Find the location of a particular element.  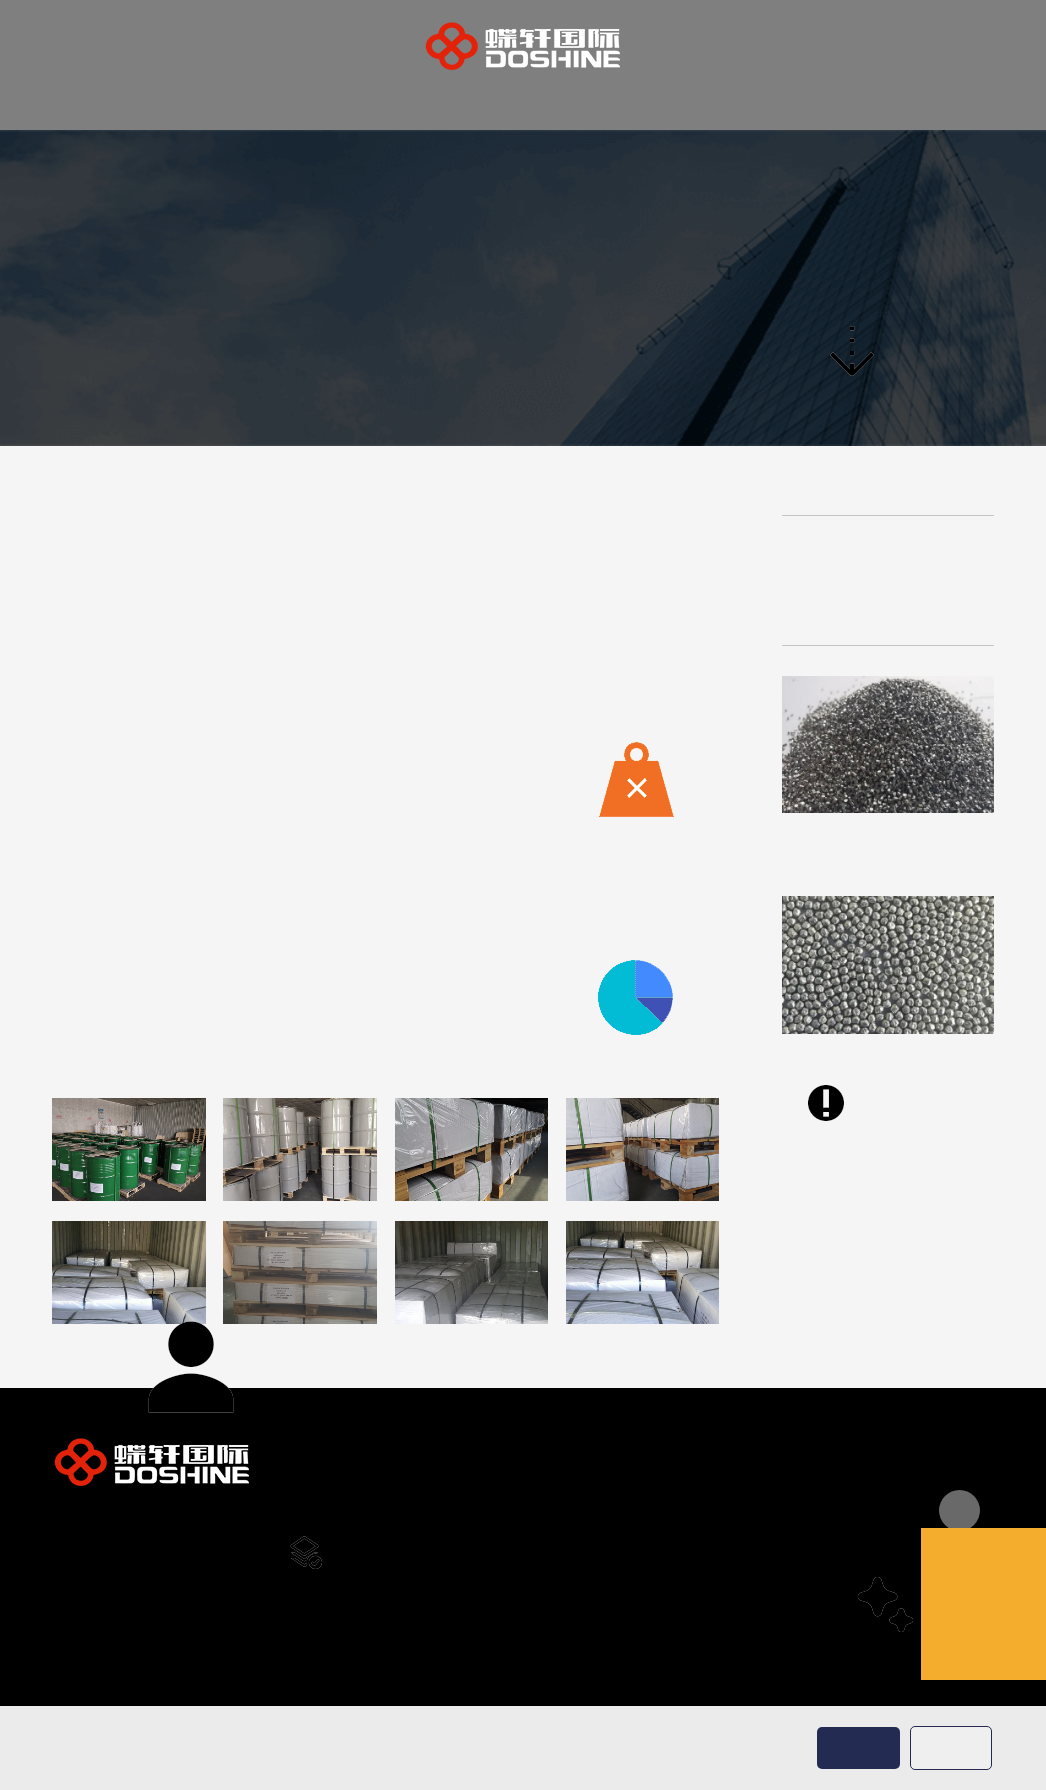

indicates AI-generated or enhanced content is located at coordinates (885, 1604).